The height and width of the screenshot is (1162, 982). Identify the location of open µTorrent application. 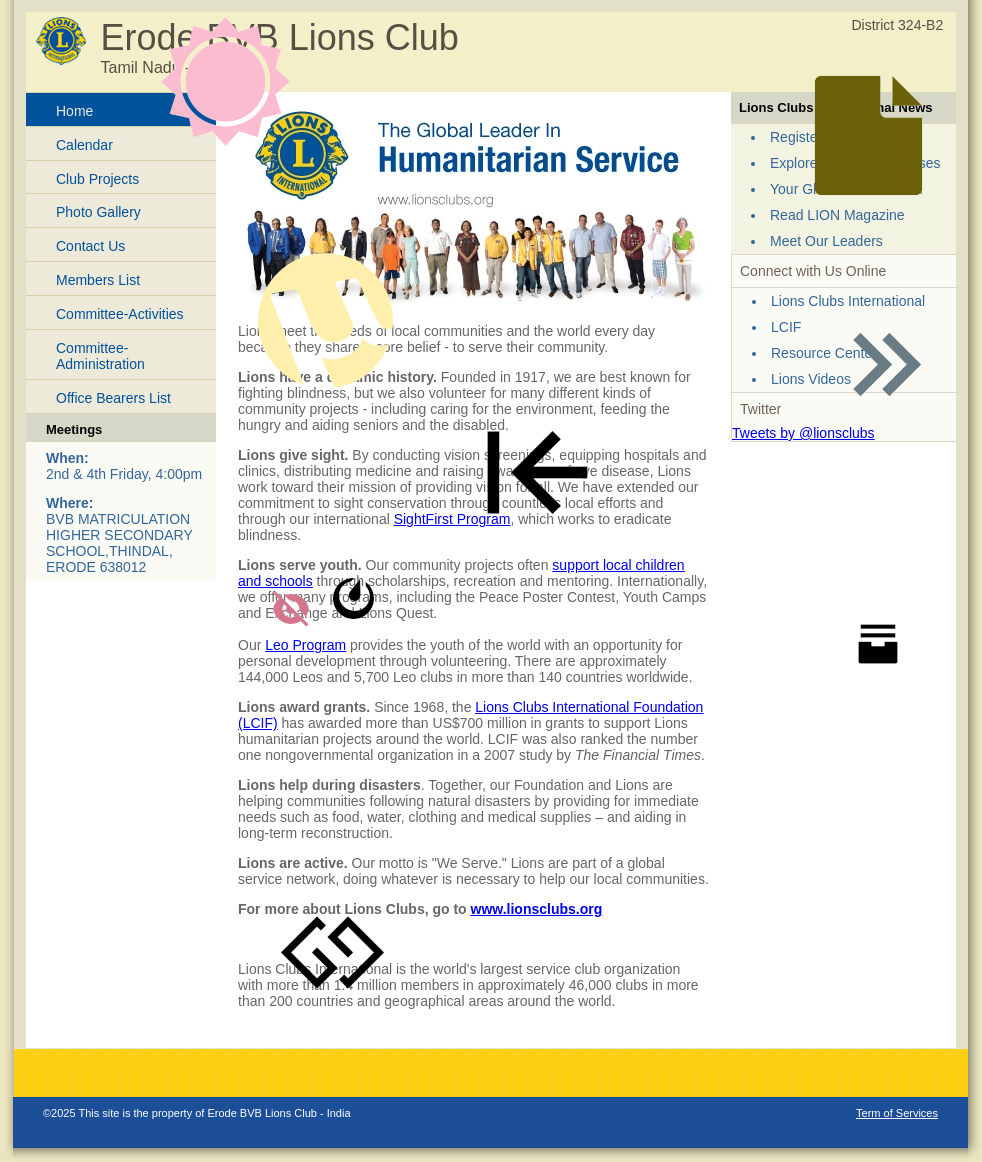
(325, 320).